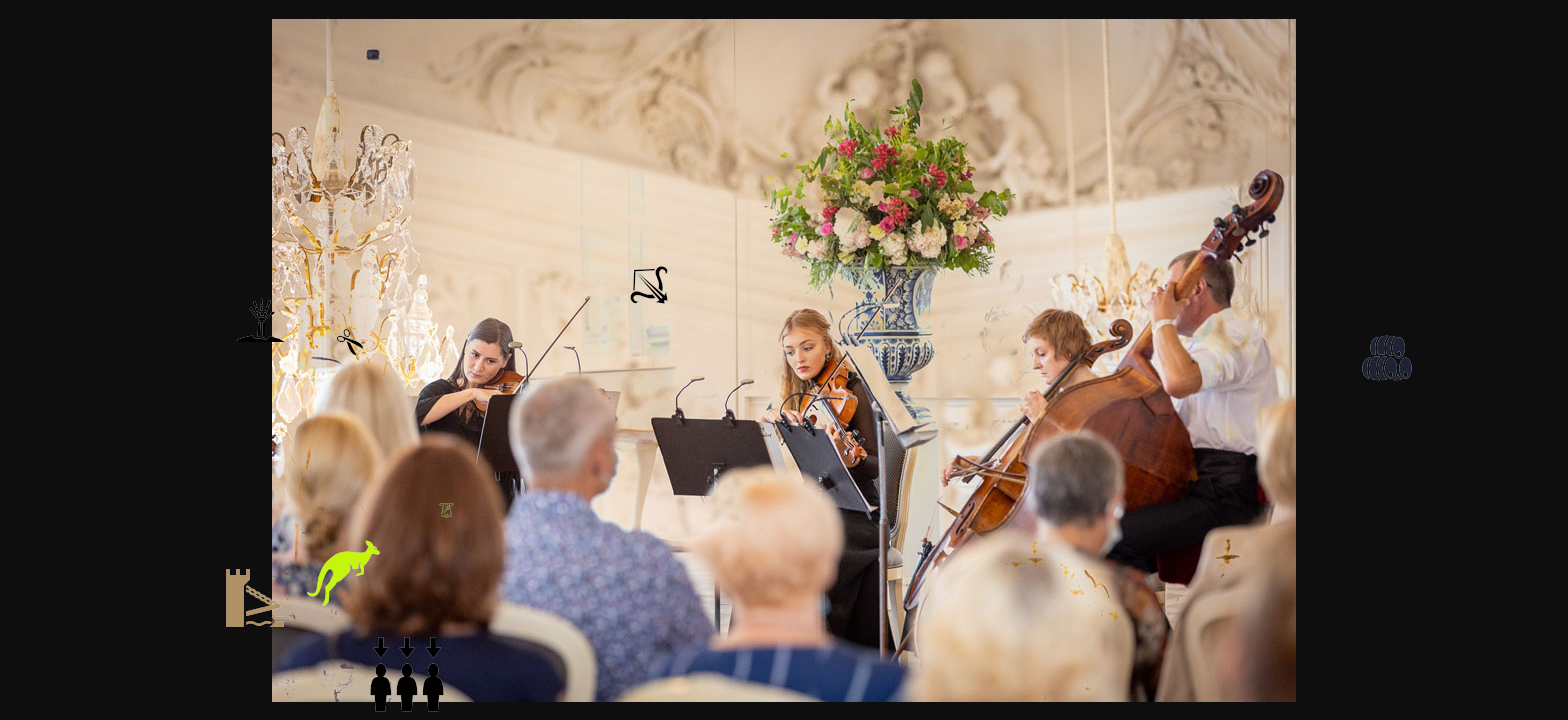 This screenshot has width=1568, height=720. Describe the element at coordinates (350, 342) in the screenshot. I see `cut selected content` at that location.